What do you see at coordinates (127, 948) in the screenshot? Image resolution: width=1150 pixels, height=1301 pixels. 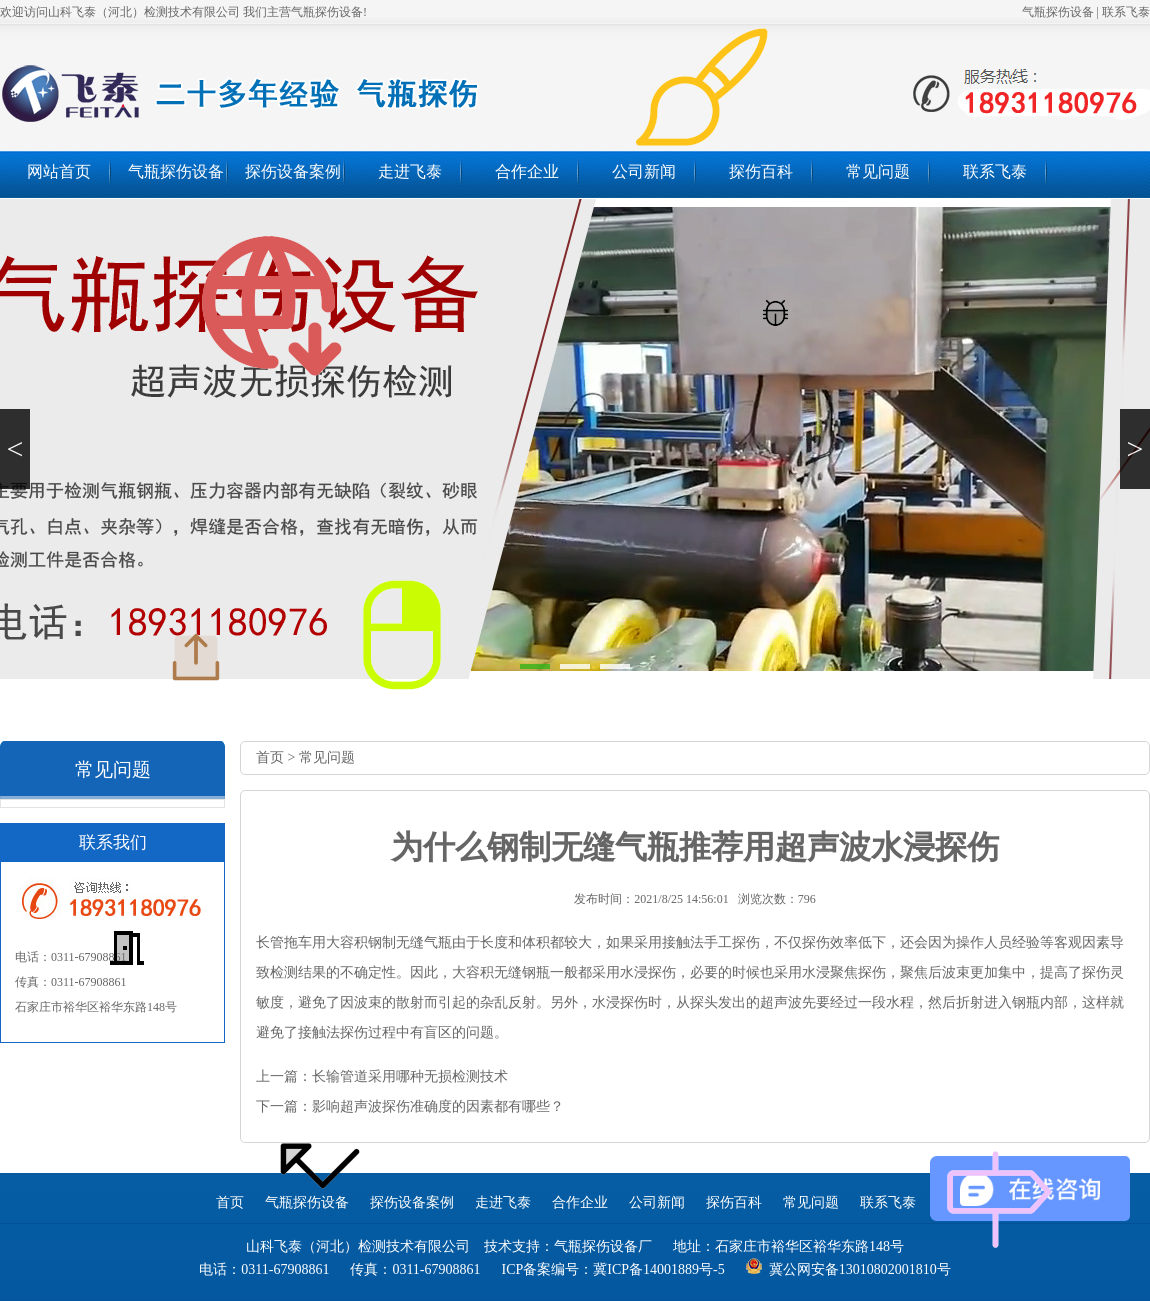 I see `enter or access a meeting room` at bounding box center [127, 948].